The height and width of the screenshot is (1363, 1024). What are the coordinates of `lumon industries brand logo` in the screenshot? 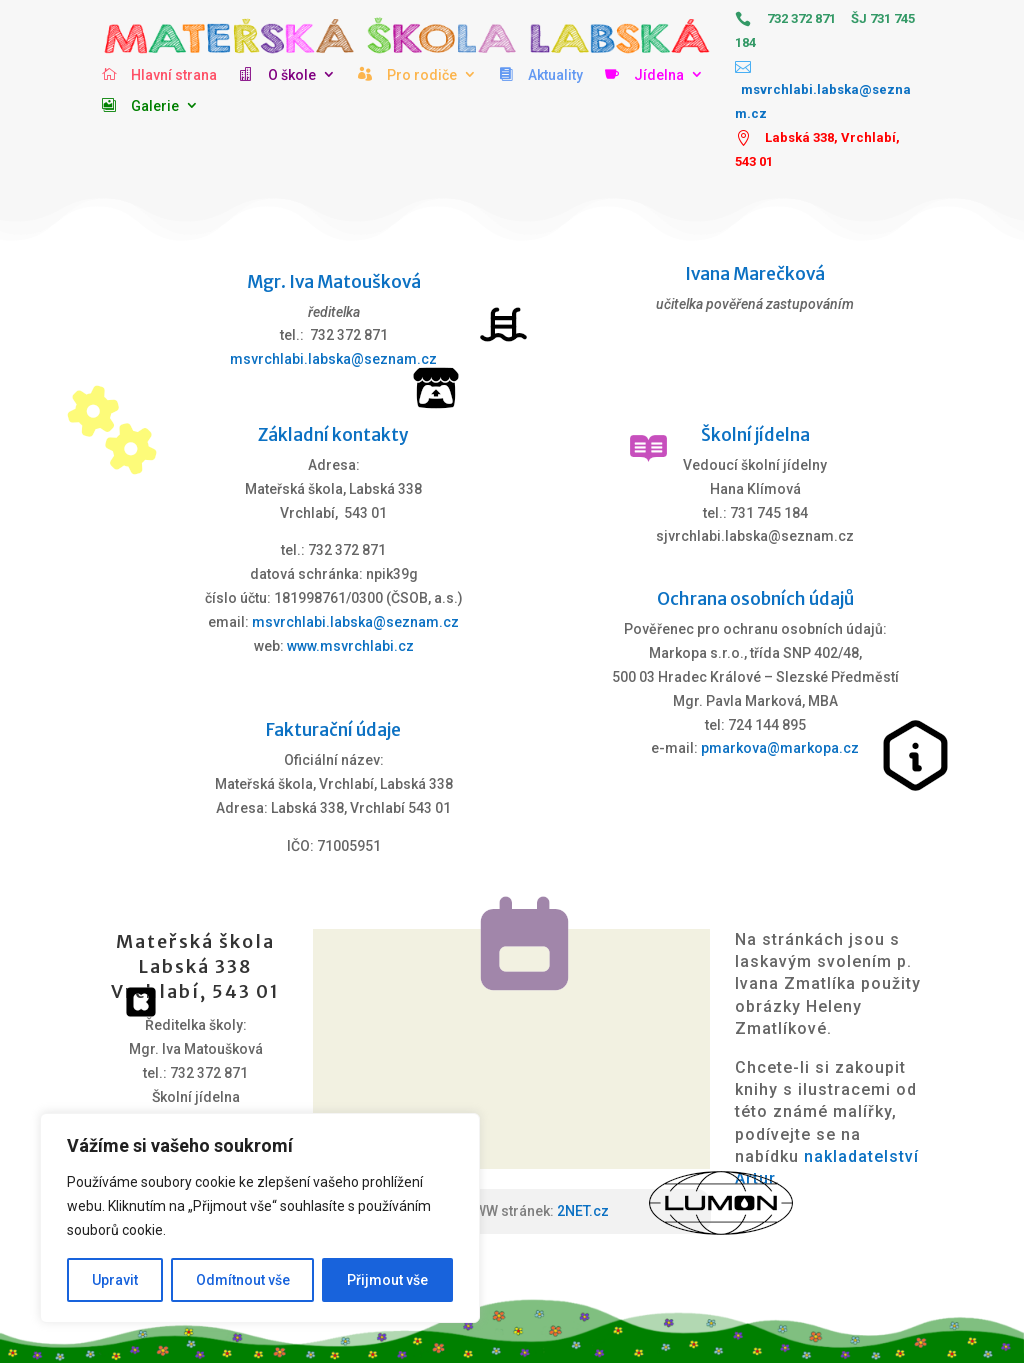 It's located at (721, 1203).